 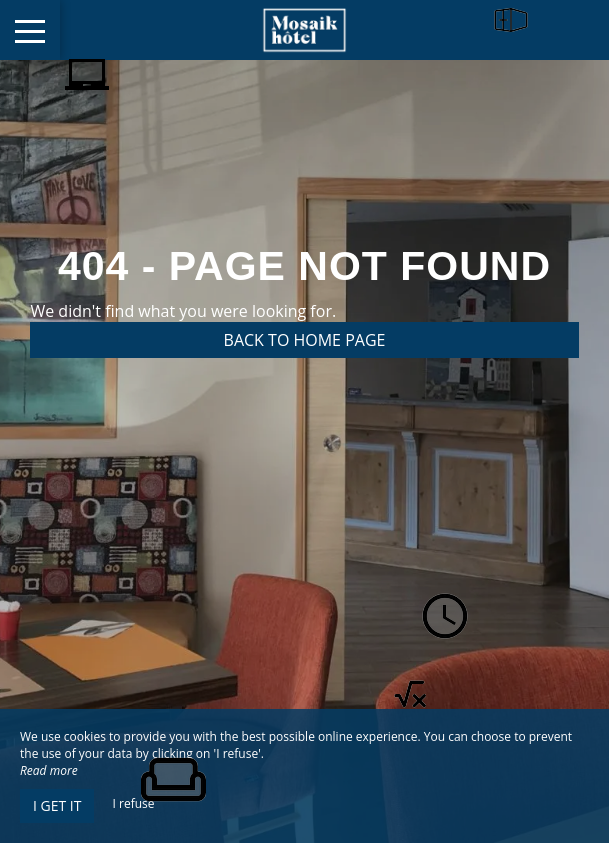 What do you see at coordinates (173, 779) in the screenshot?
I see `view weekend or leisure activities` at bounding box center [173, 779].